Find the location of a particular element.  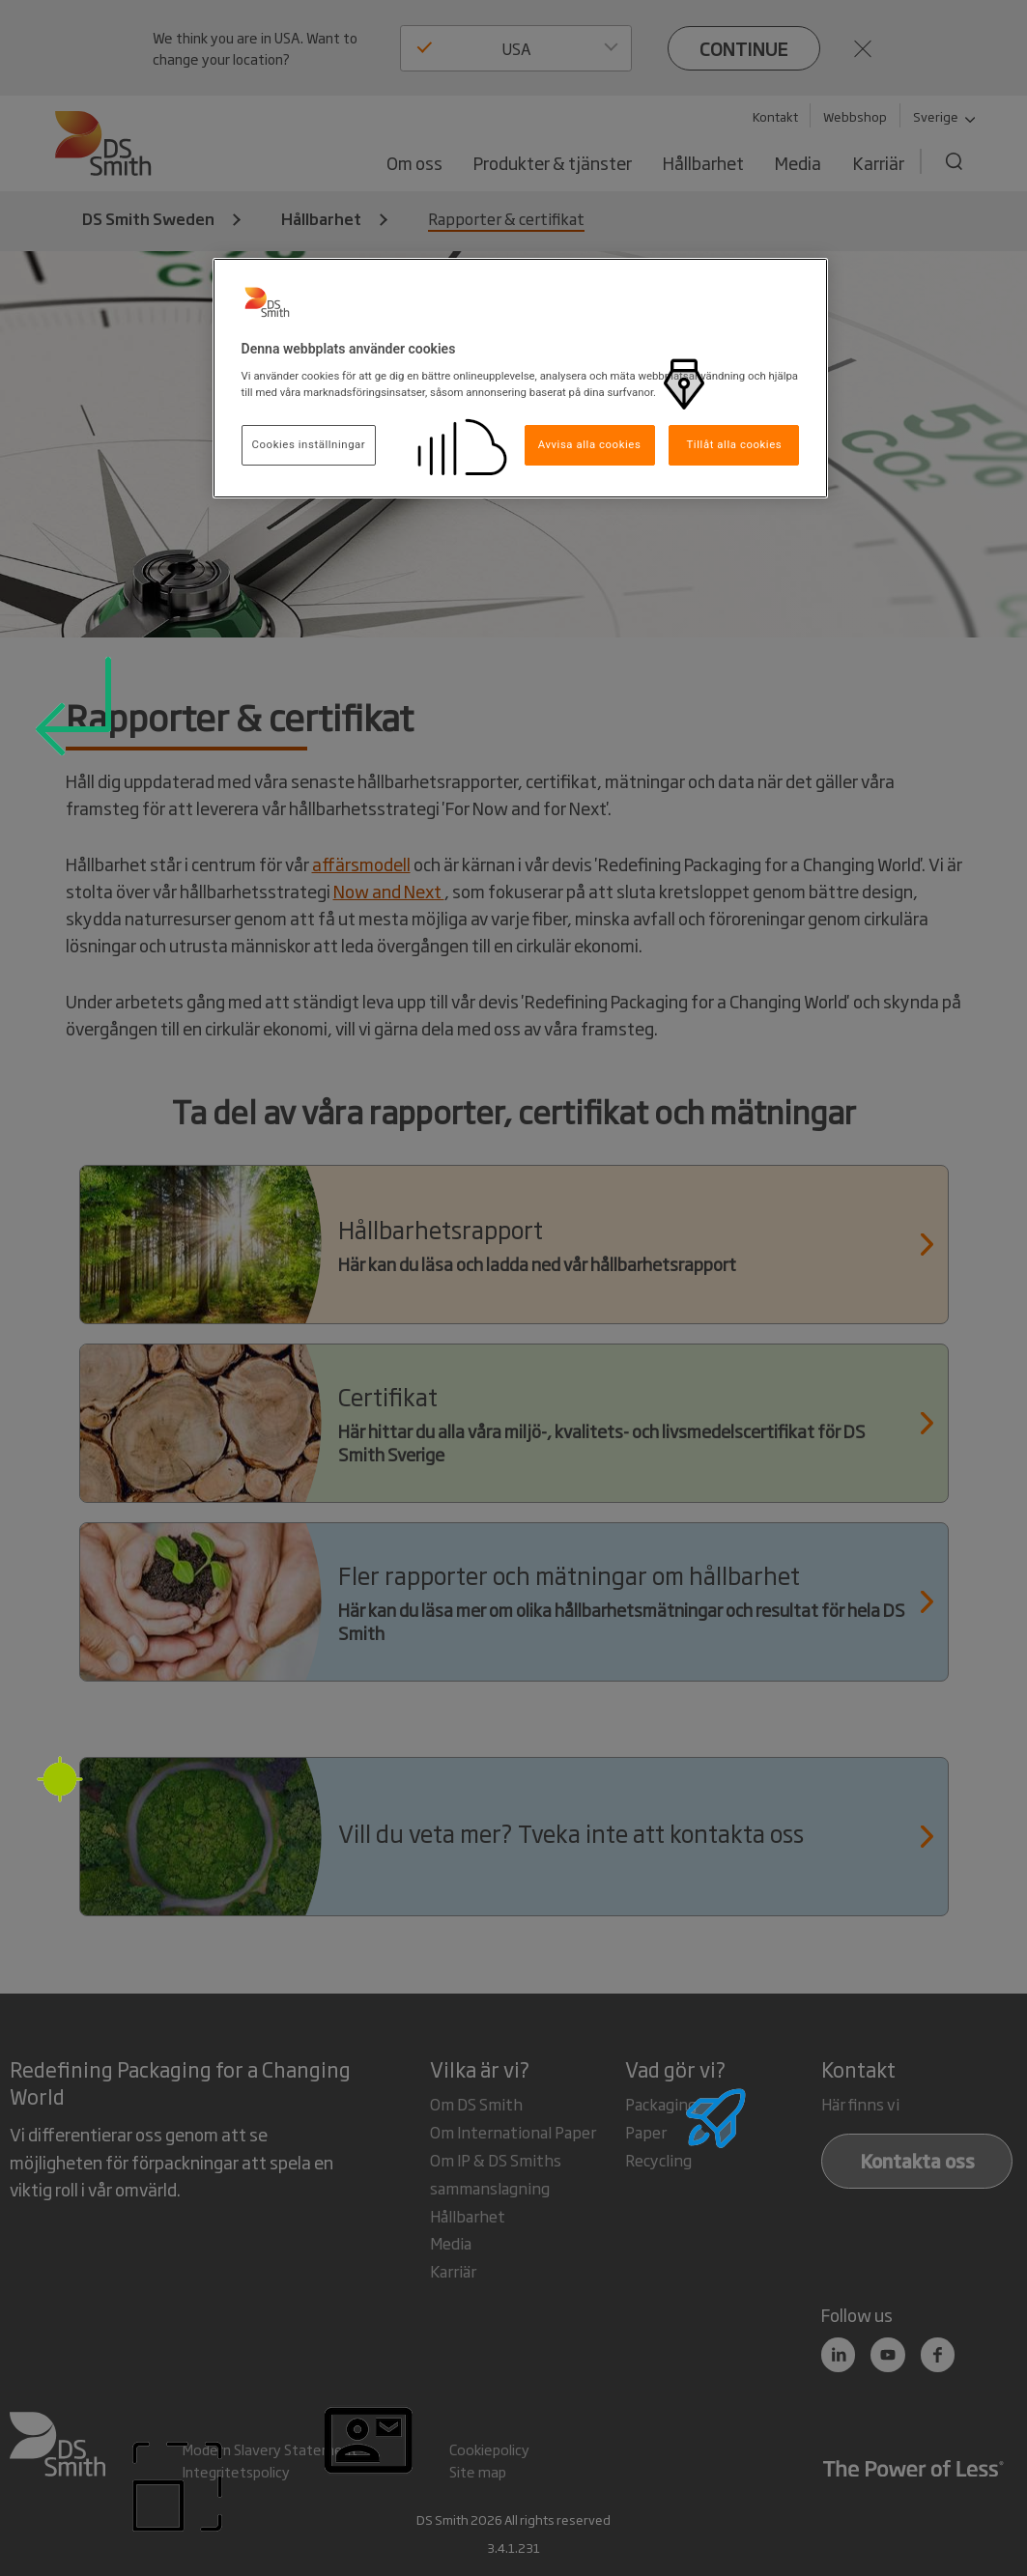

open soundcloud app is located at coordinates (461, 450).